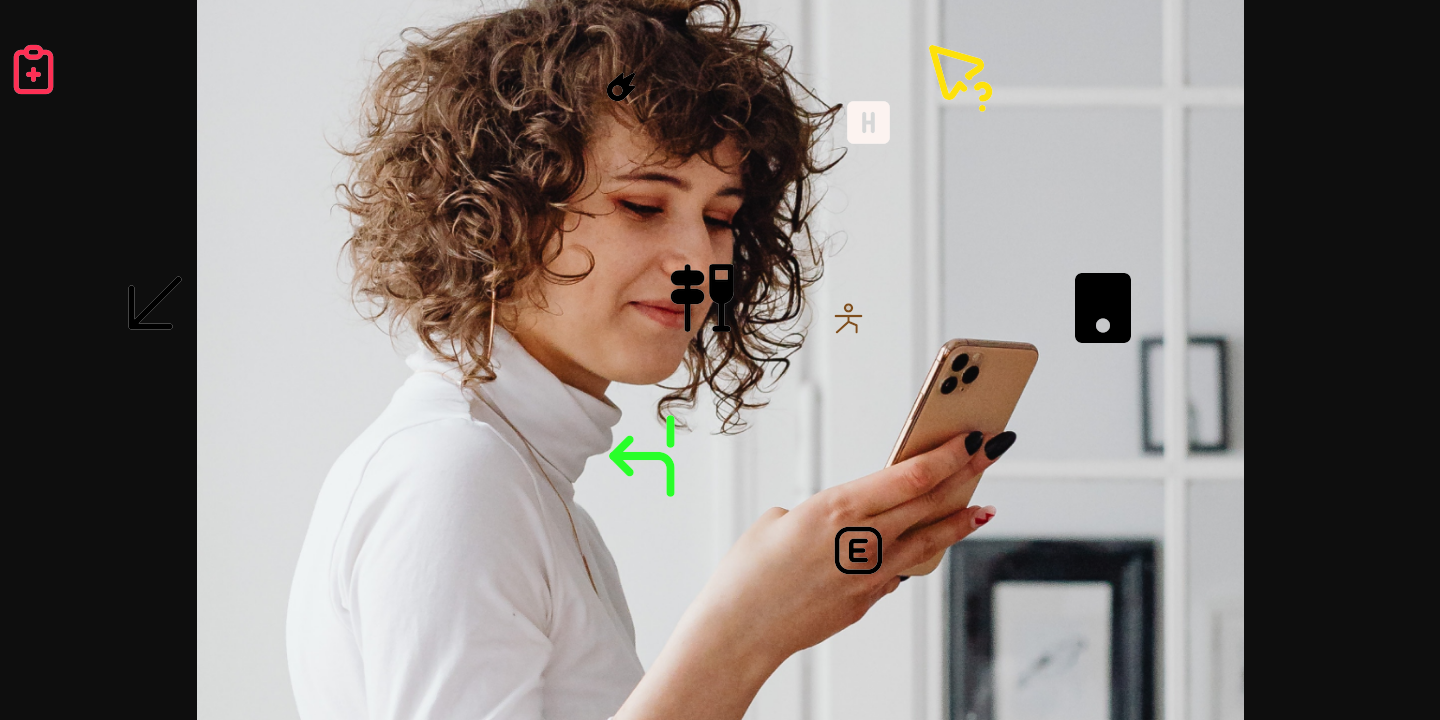 This screenshot has height=720, width=1440. What do you see at coordinates (621, 87) in the screenshot?
I see `indicates a trending or viral item` at bounding box center [621, 87].